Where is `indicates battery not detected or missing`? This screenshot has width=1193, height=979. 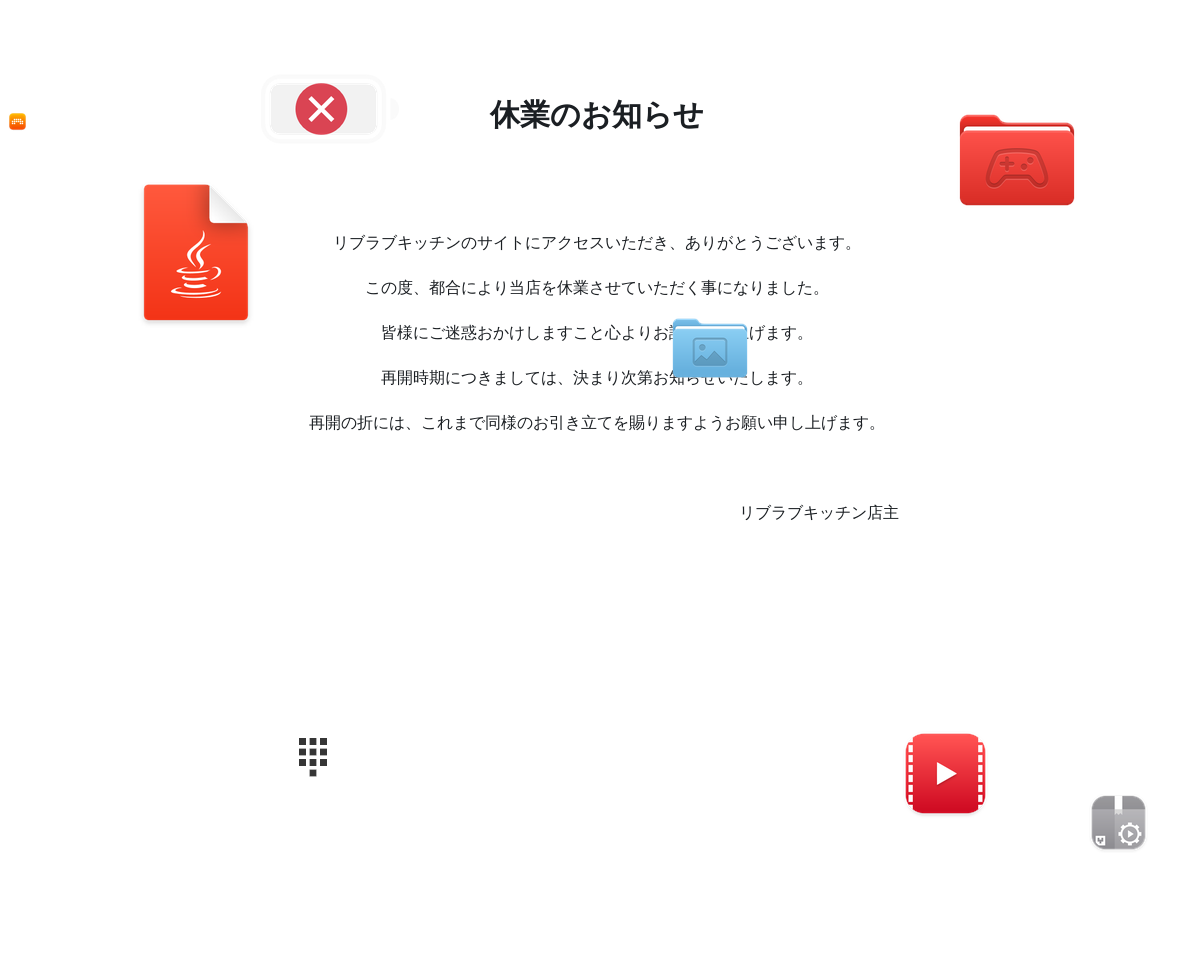
indicates battery not detected or missing is located at coordinates (330, 109).